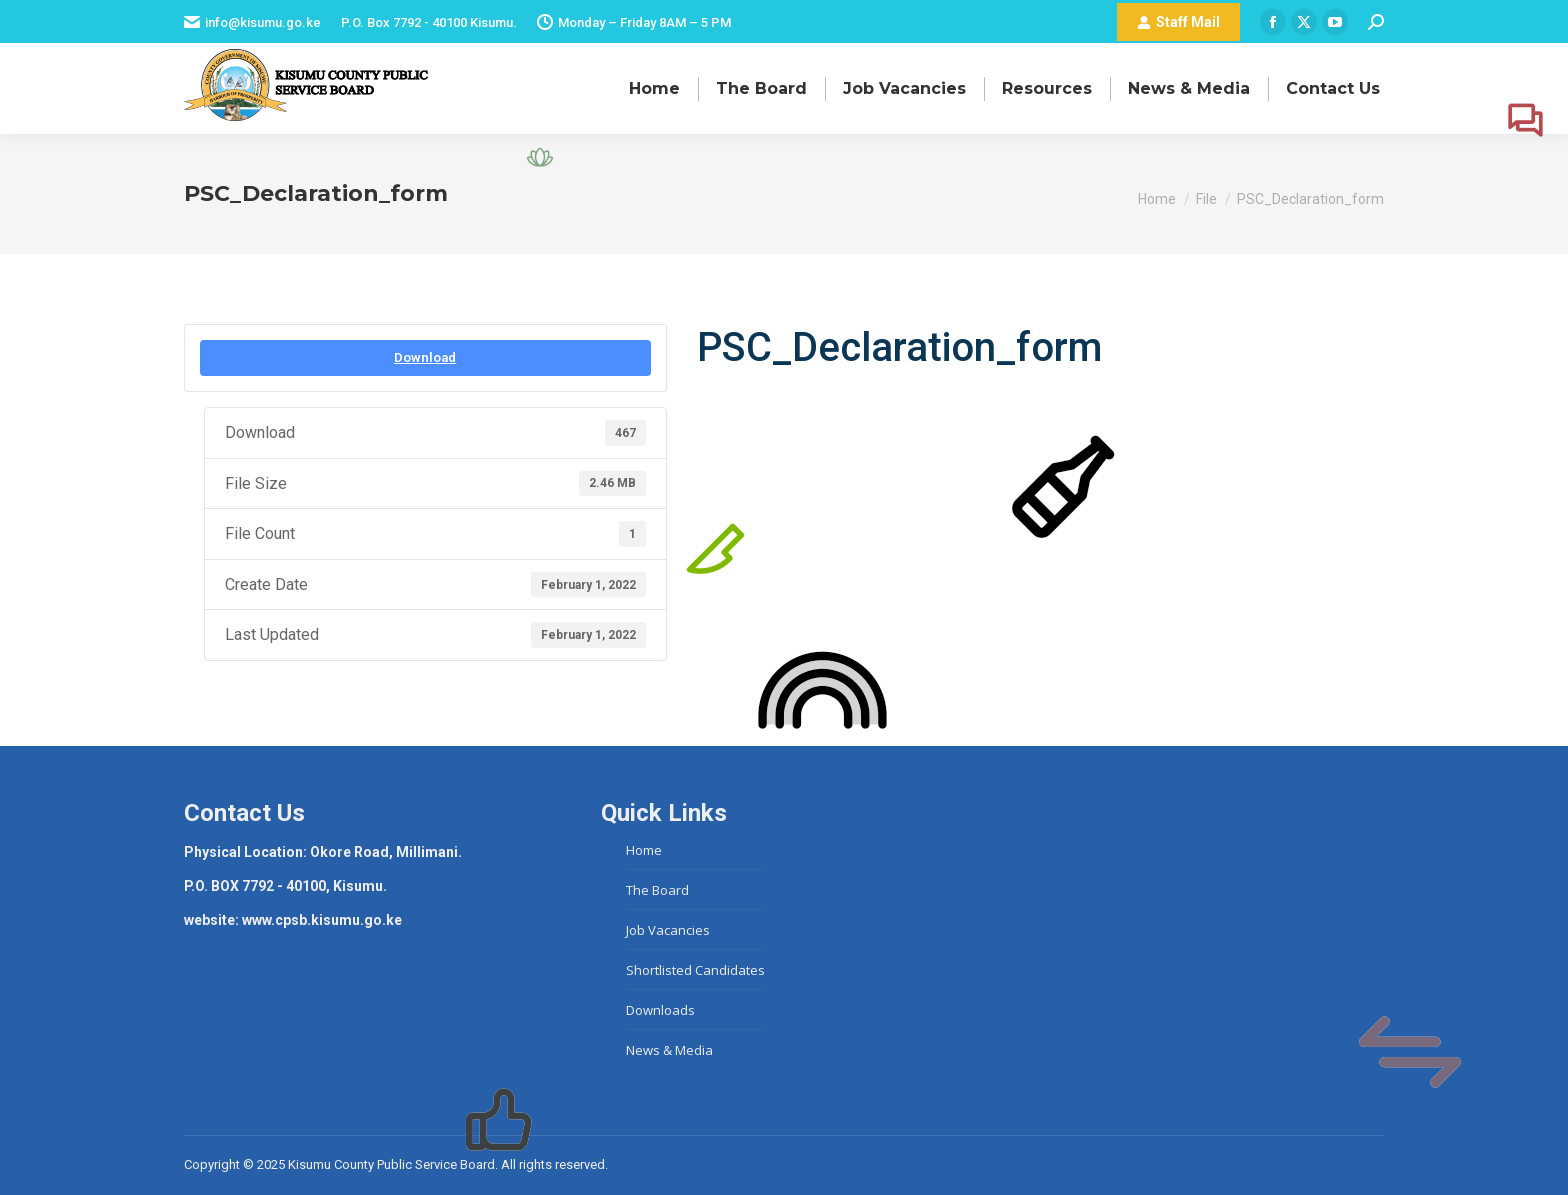 The height and width of the screenshot is (1195, 1568). Describe the element at coordinates (1410, 1052) in the screenshot. I see `swap or exchange items` at that location.